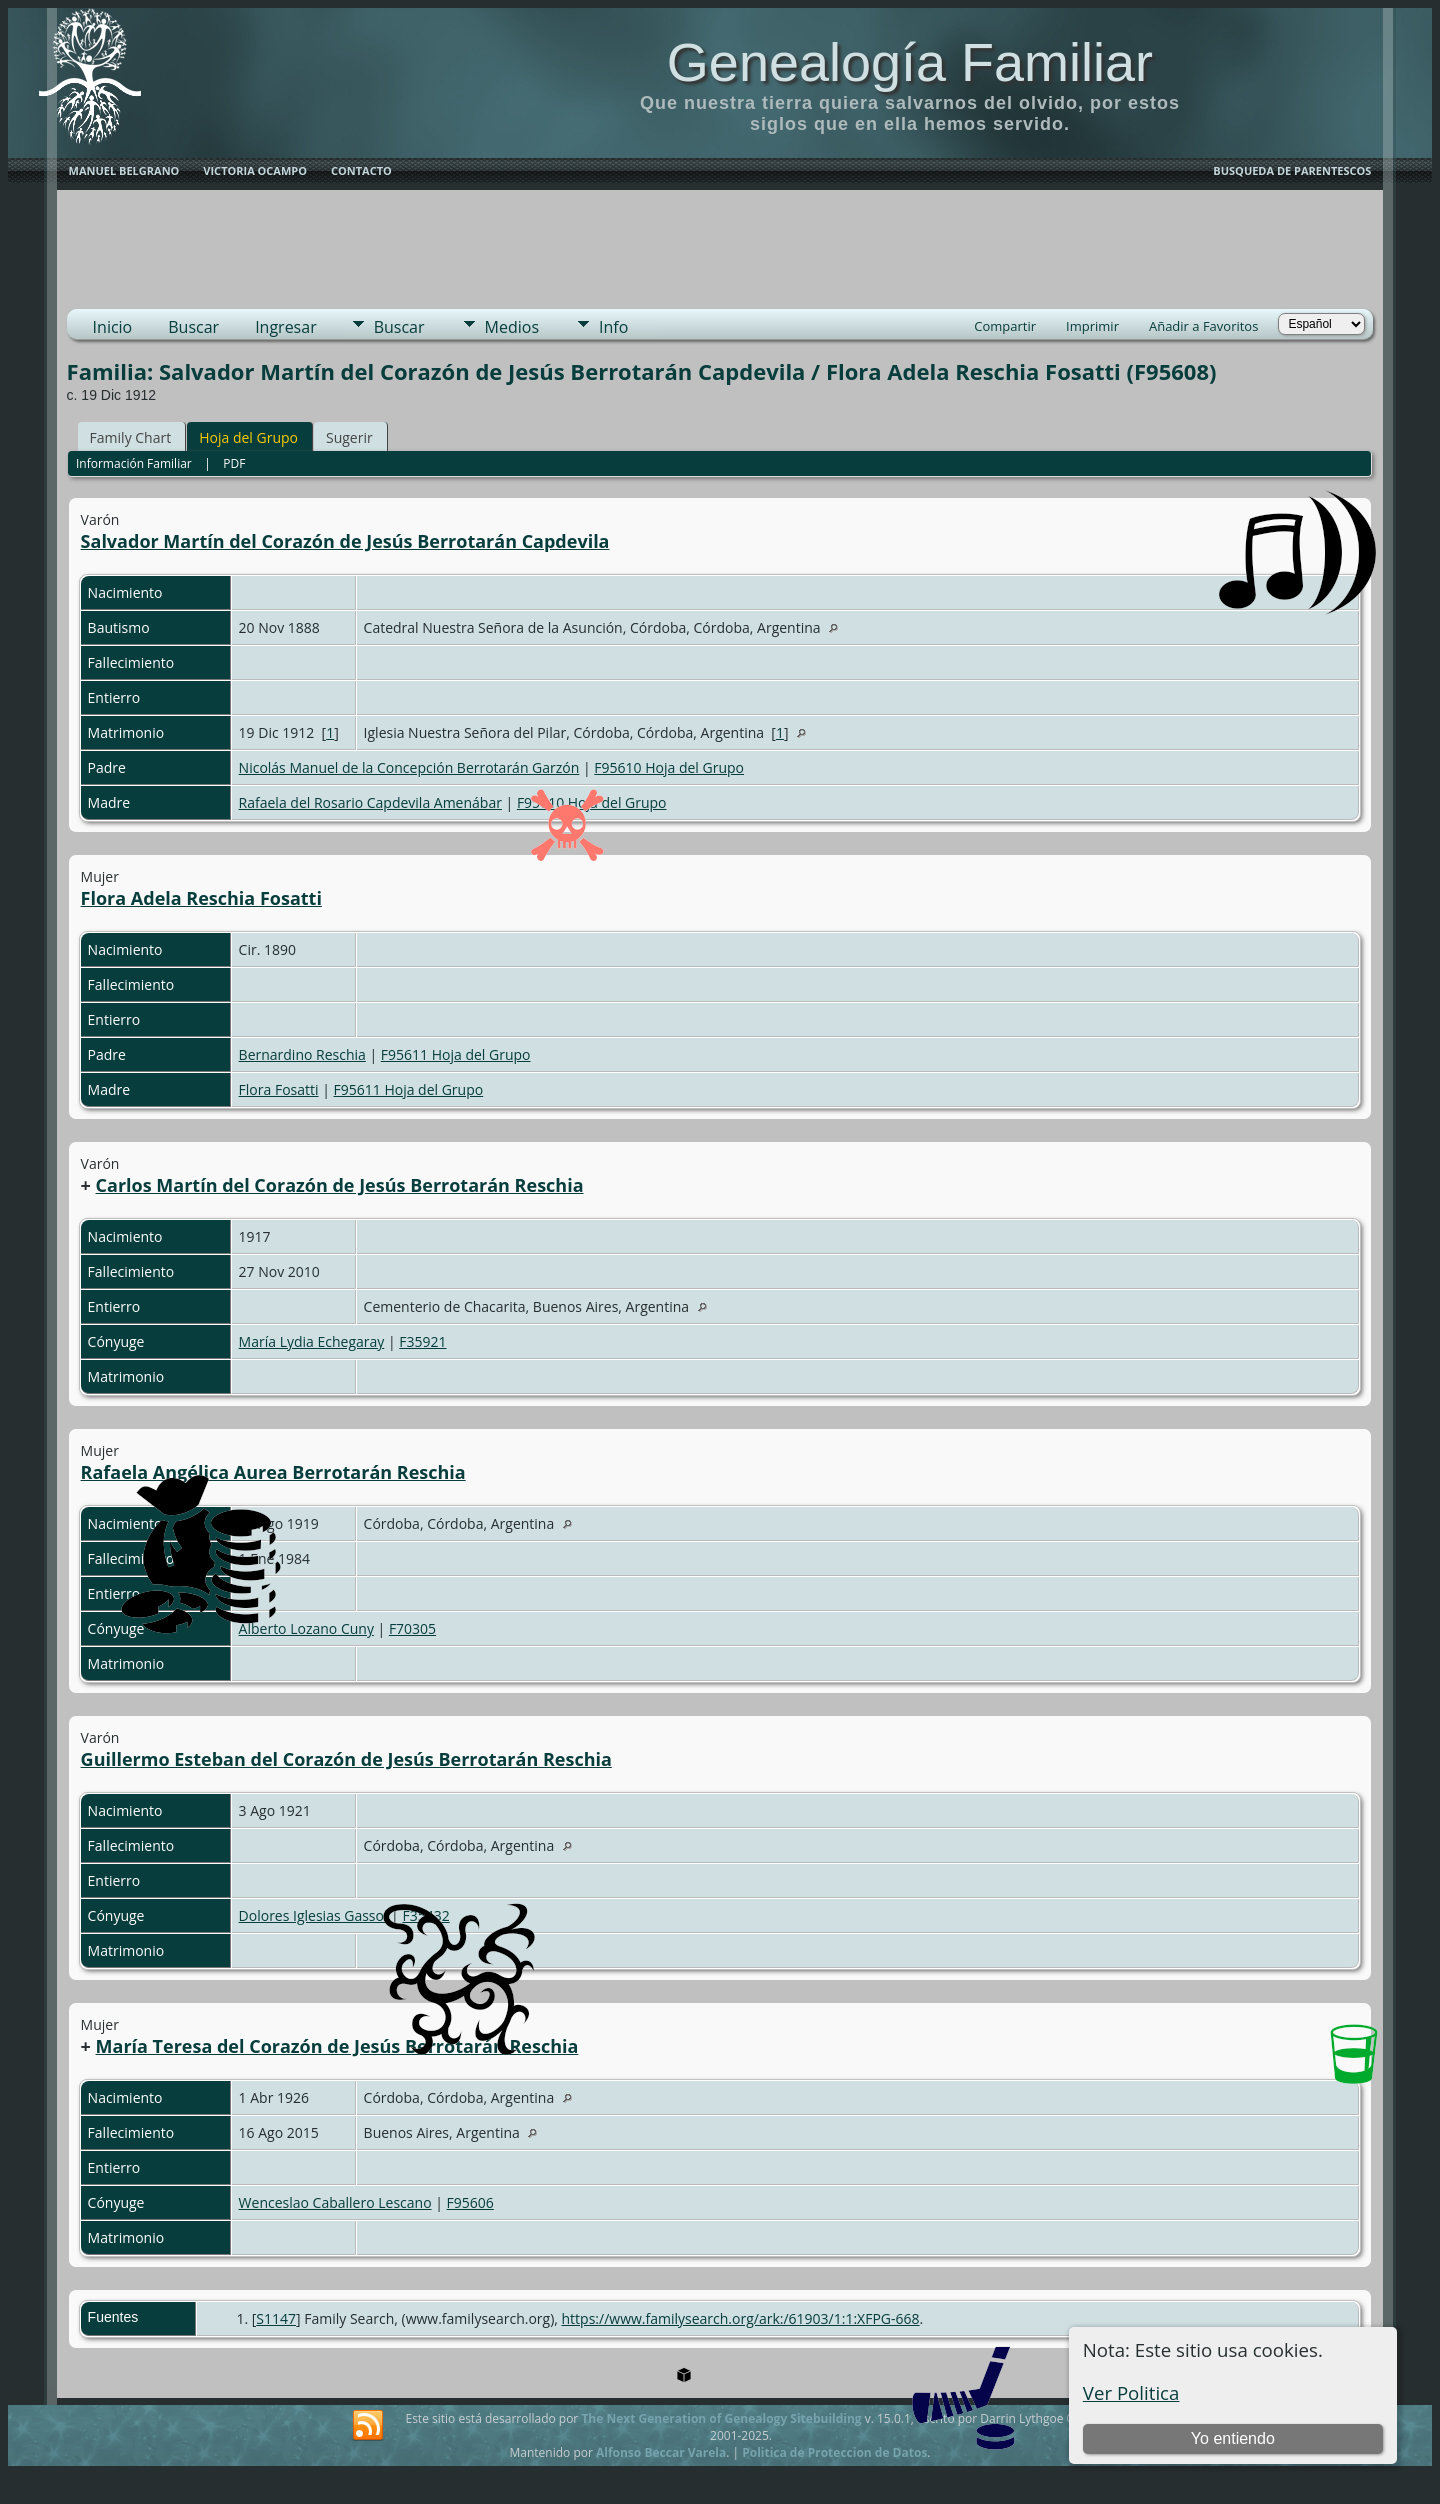  What do you see at coordinates (684, 2375) in the screenshot?
I see `view 3D model or object` at bounding box center [684, 2375].